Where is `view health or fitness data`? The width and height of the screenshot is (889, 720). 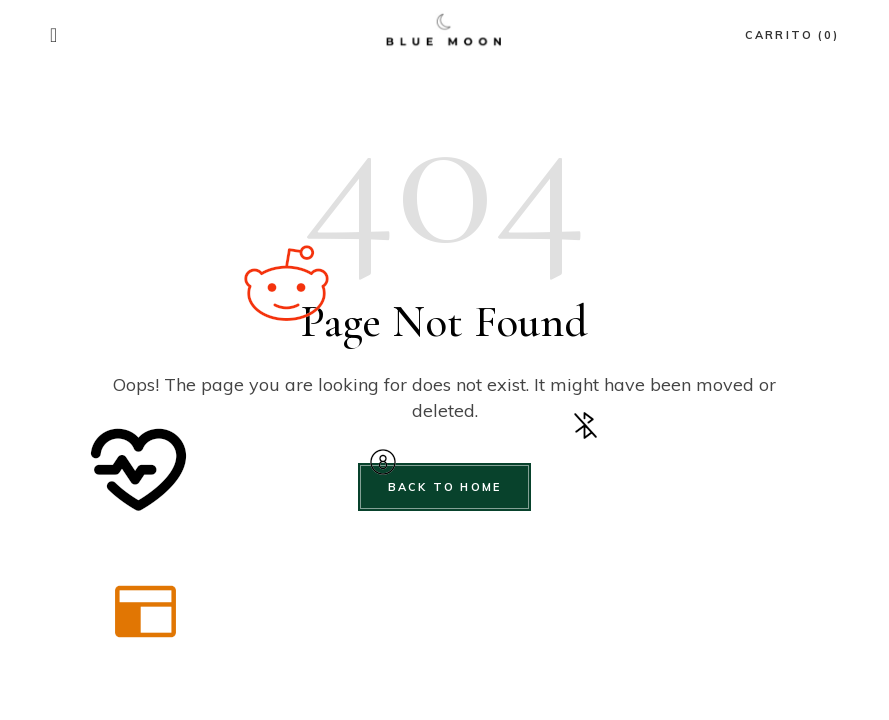
view health or fitness data is located at coordinates (138, 466).